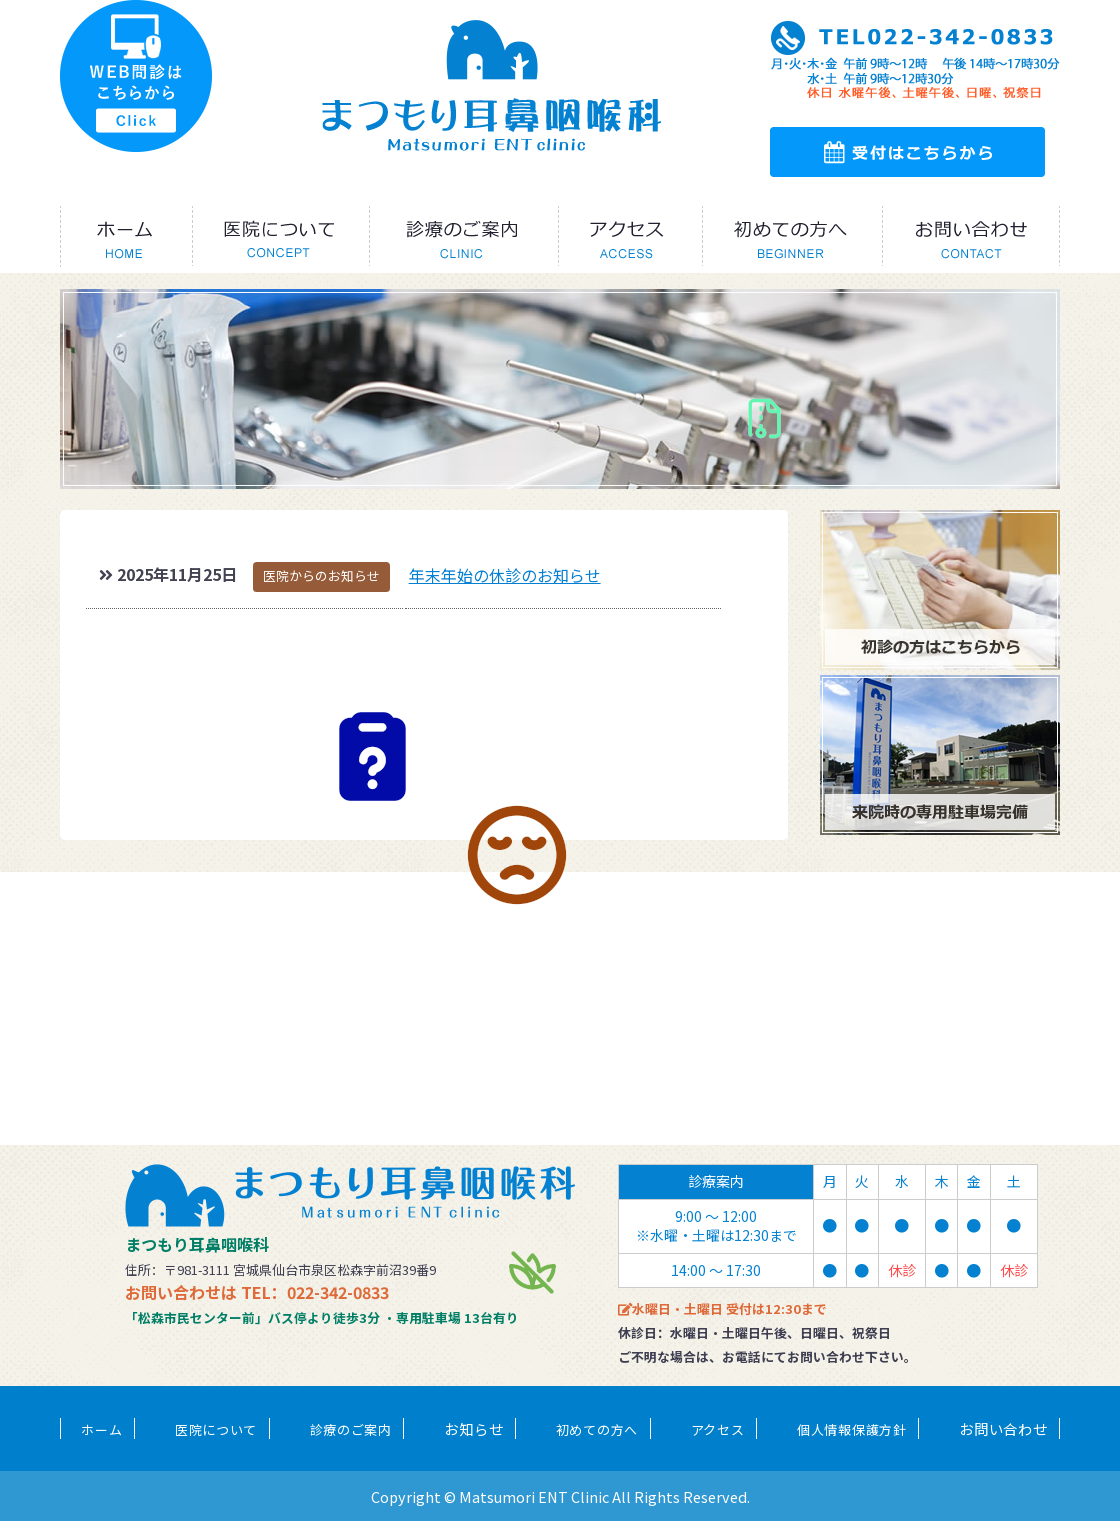 The image size is (1120, 1521). Describe the element at coordinates (532, 1272) in the screenshot. I see `disable plant or garden mode` at that location.